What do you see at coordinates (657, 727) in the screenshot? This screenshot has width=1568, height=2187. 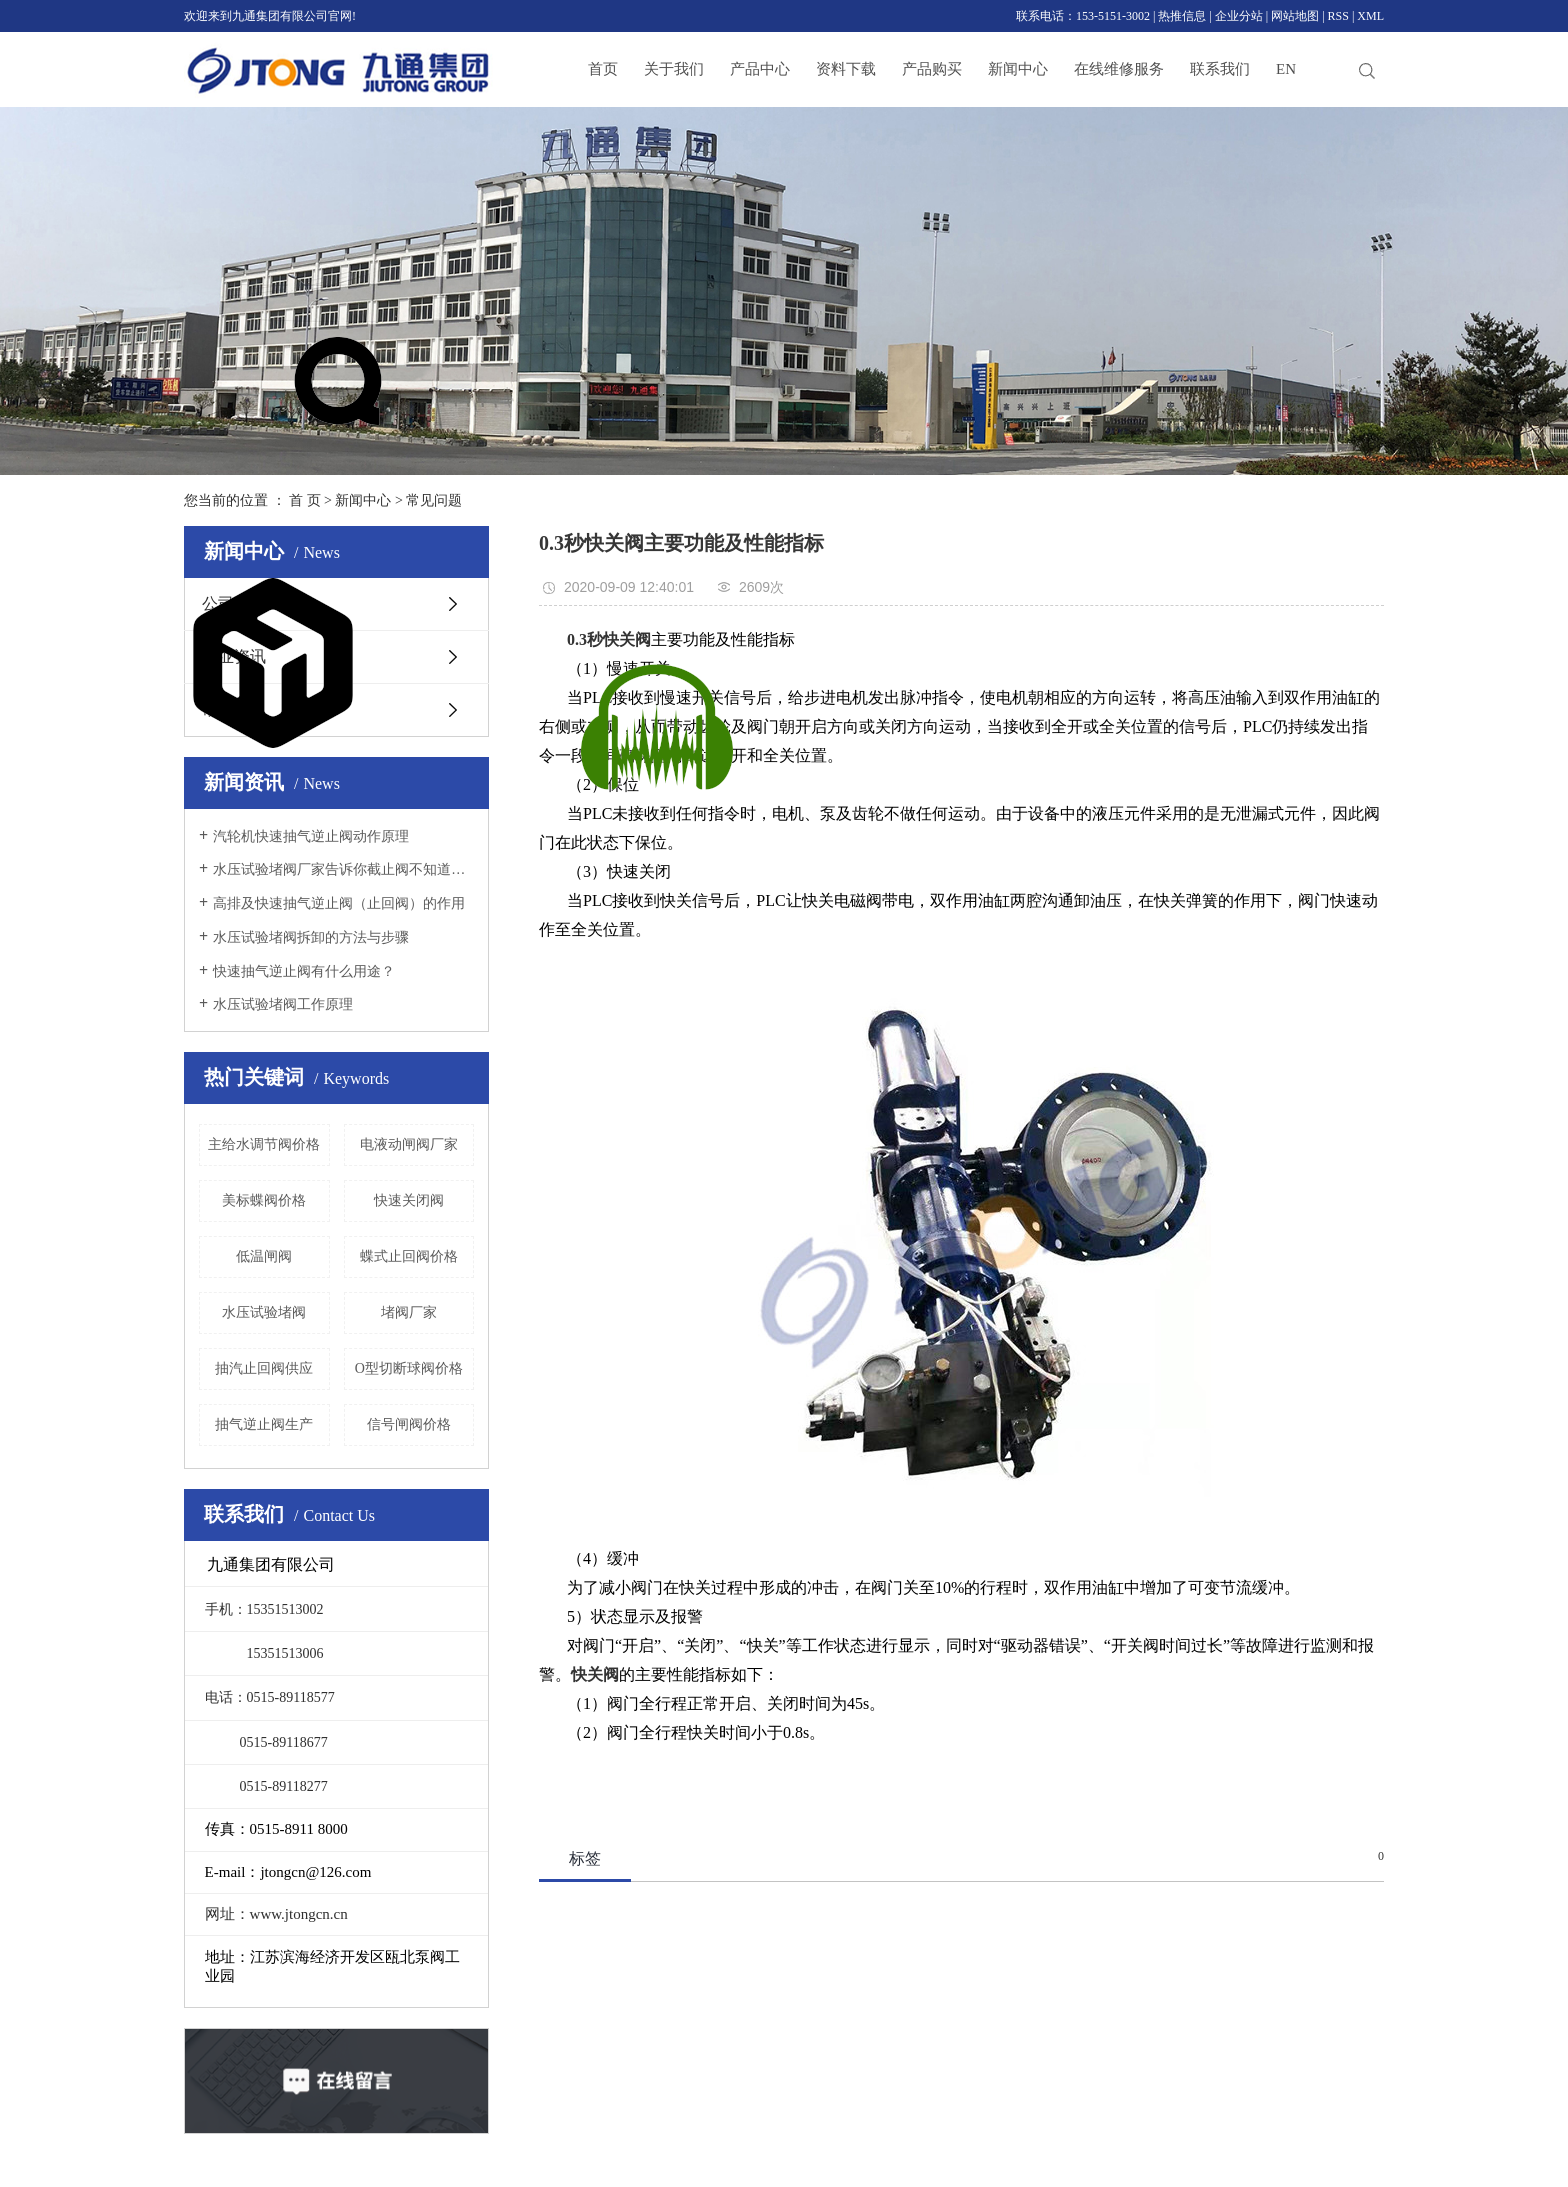 I see `open audacity audio editor` at bounding box center [657, 727].